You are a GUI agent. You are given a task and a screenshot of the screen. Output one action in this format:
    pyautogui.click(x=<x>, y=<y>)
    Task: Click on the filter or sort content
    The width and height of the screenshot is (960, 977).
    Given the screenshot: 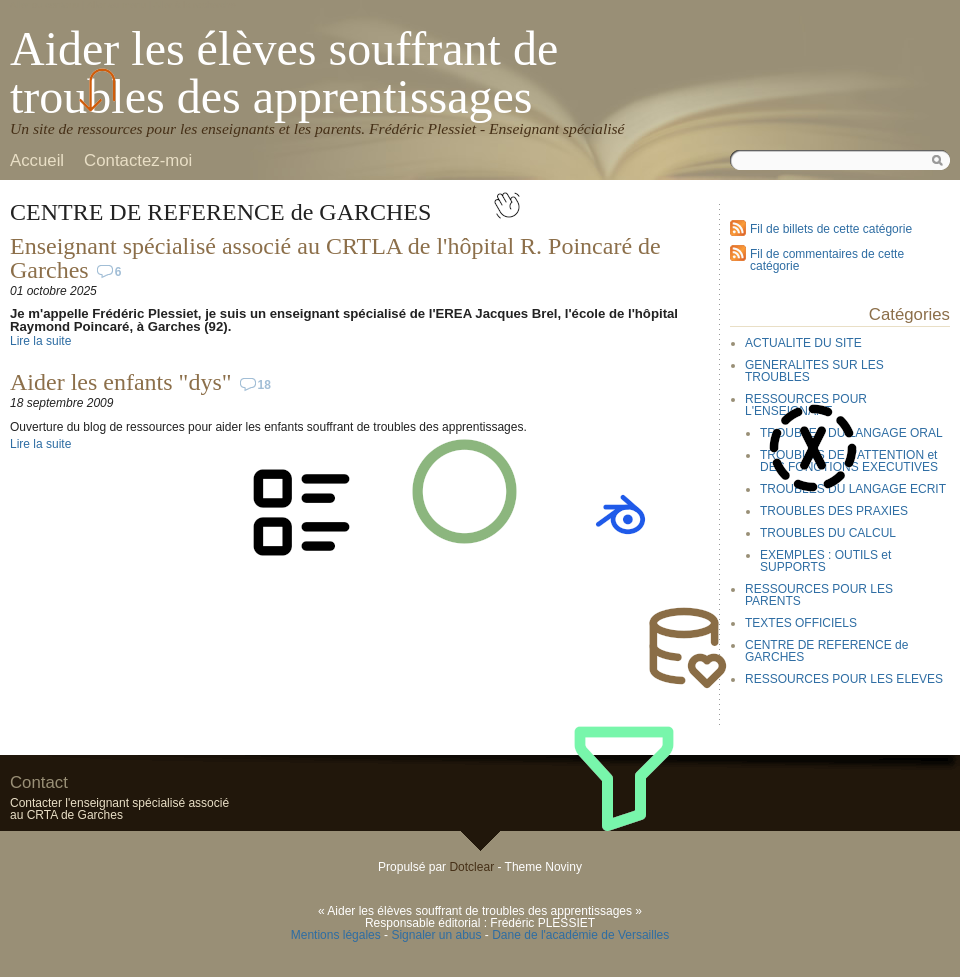 What is the action you would take?
    pyautogui.click(x=624, y=776)
    